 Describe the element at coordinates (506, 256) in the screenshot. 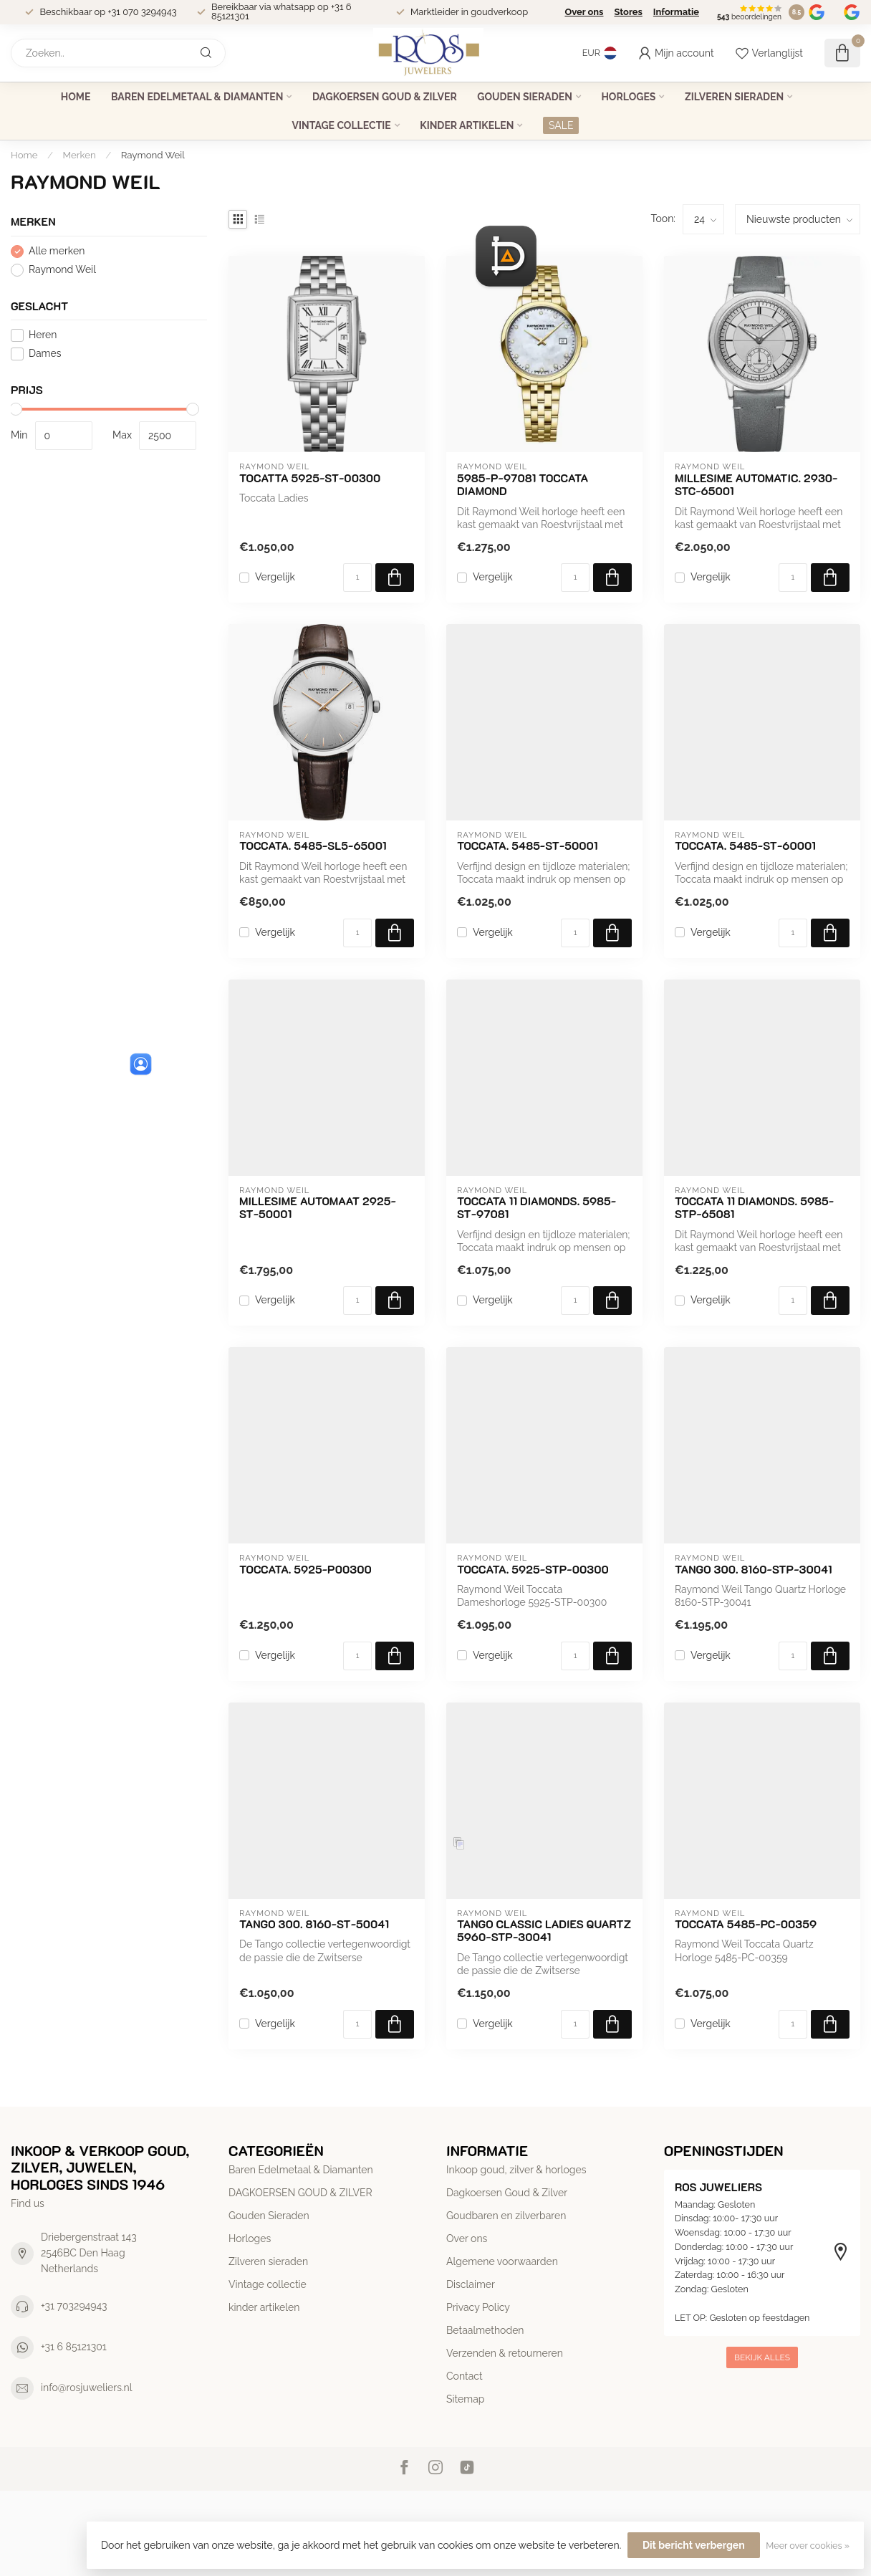

I see `open dia diagramming application` at that location.